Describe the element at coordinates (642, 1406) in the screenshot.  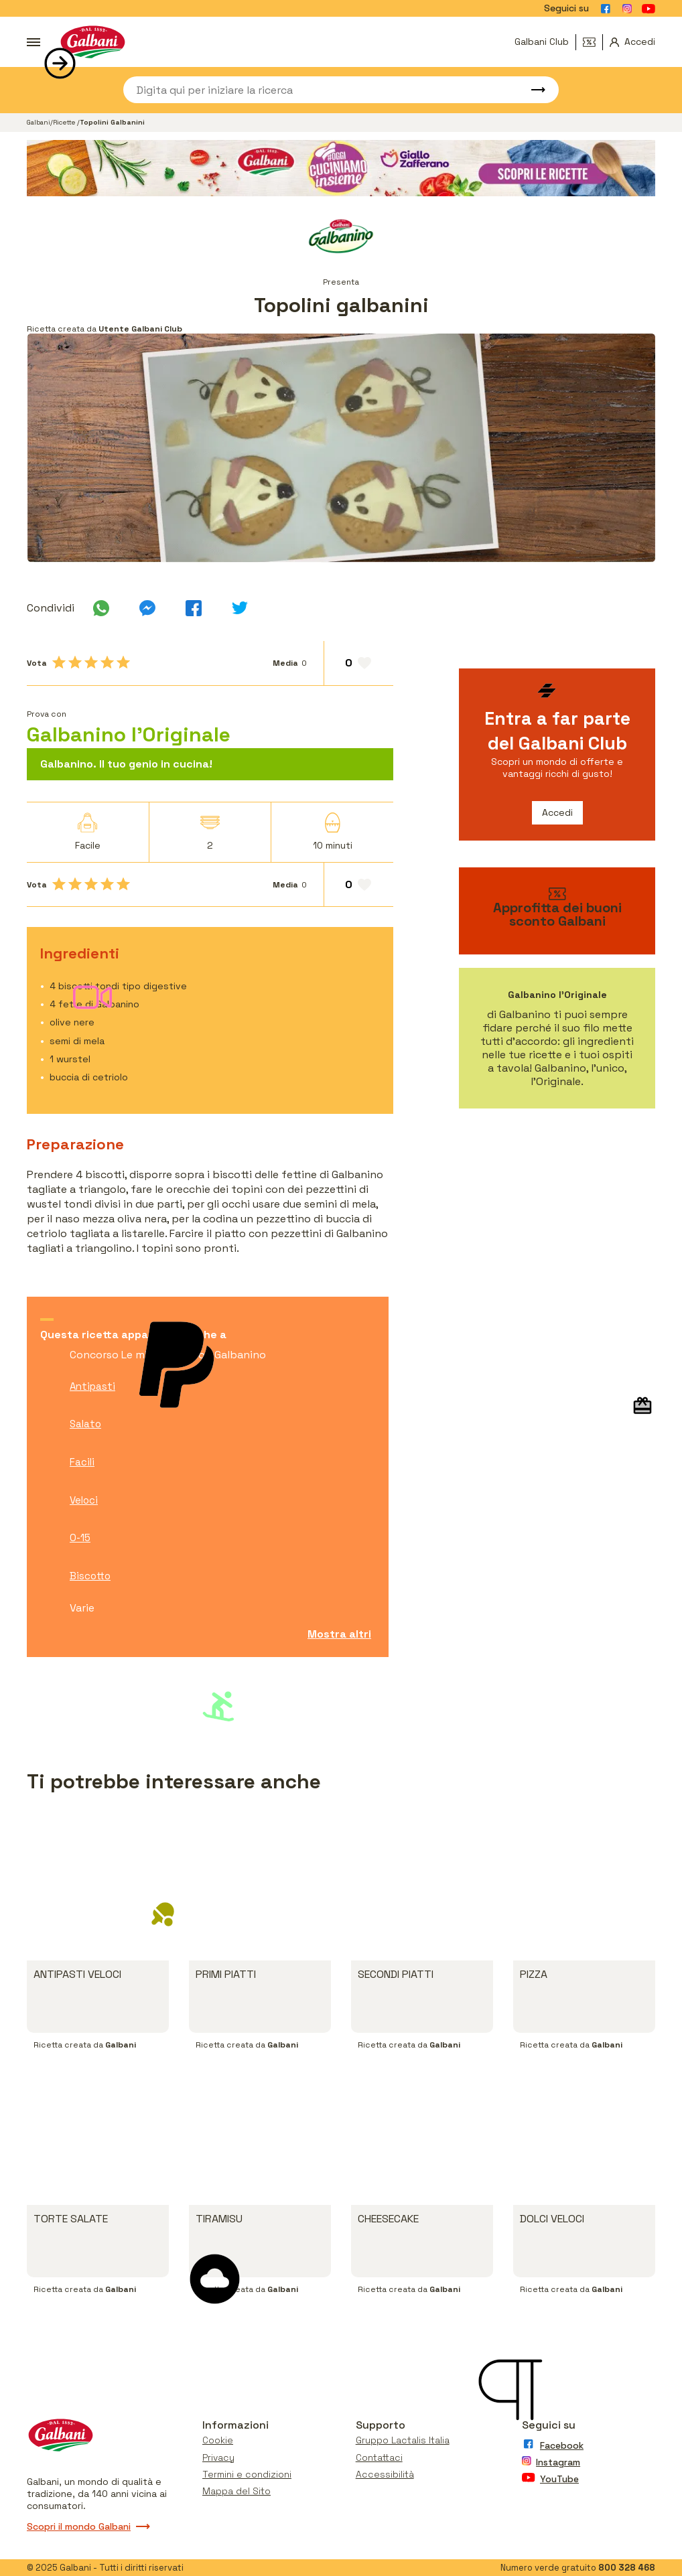
I see `view or redeem a gift card` at that location.